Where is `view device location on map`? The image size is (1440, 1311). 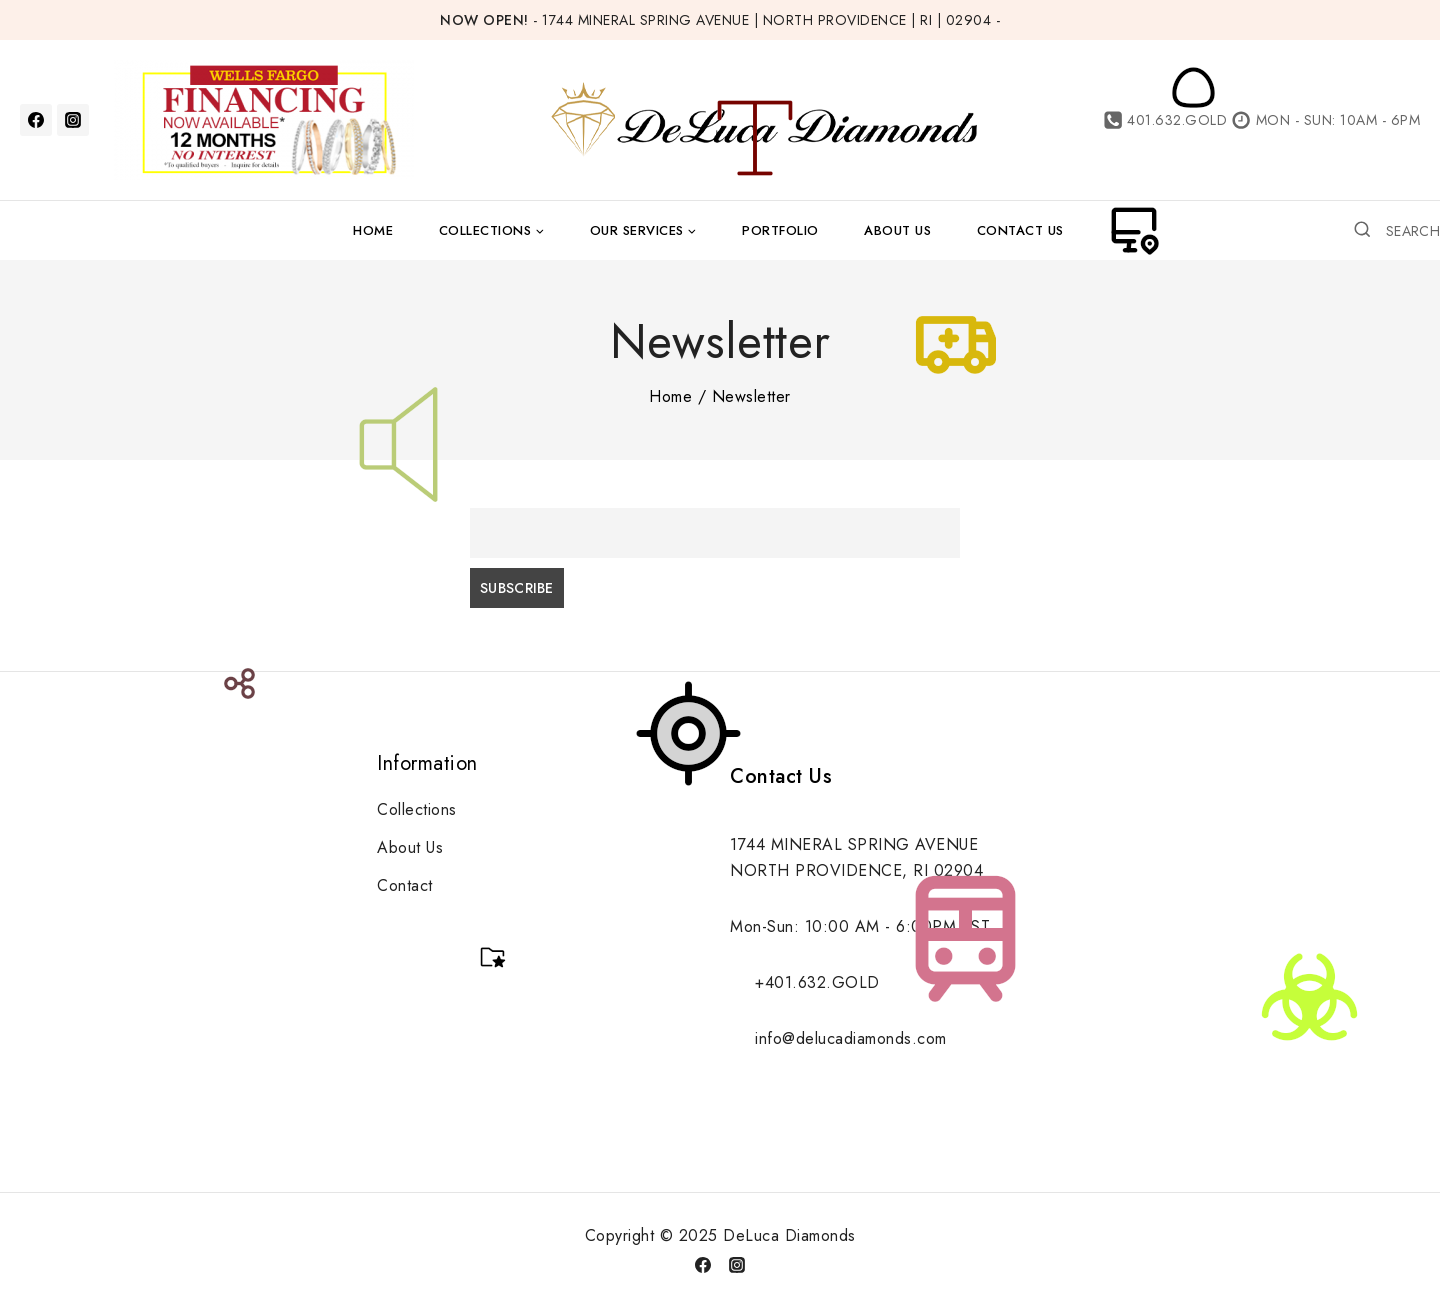 view device location on map is located at coordinates (1134, 230).